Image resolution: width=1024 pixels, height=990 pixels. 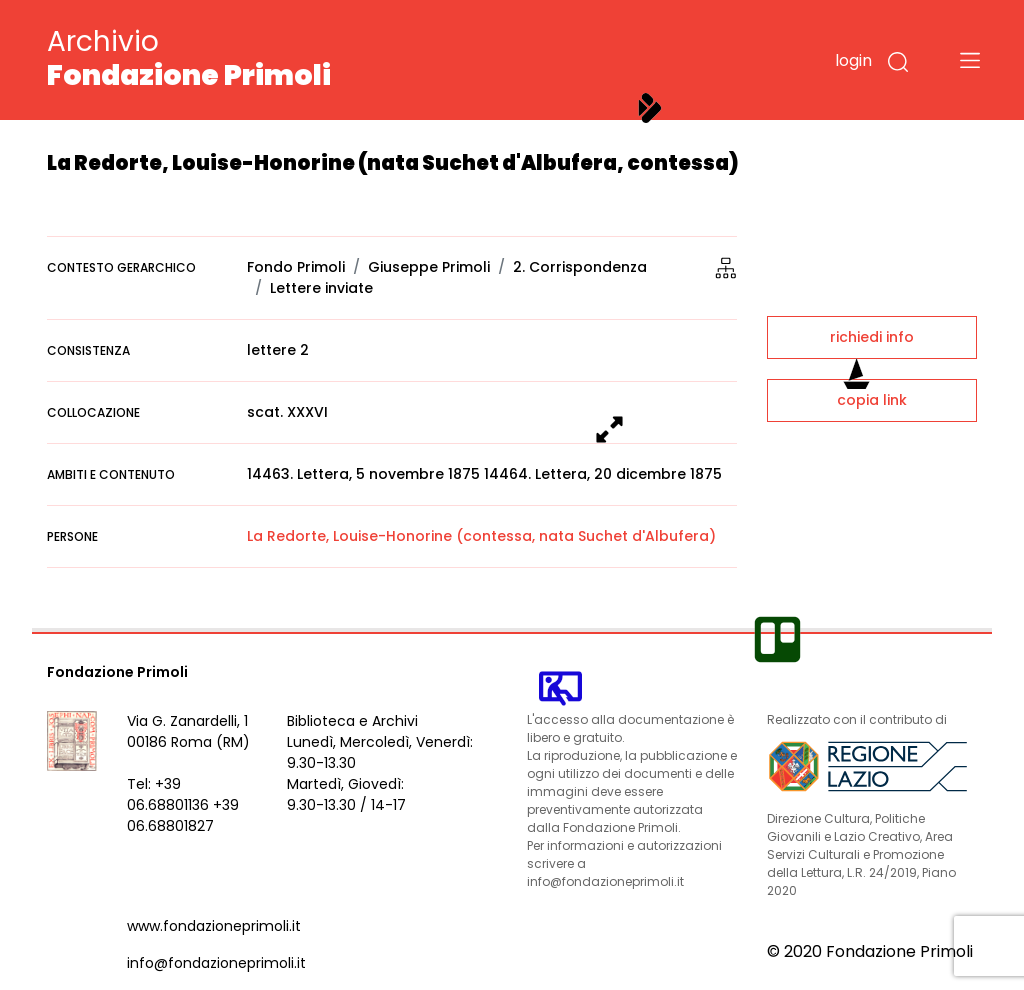 I want to click on expand to fullscreen mode, so click(x=609, y=429).